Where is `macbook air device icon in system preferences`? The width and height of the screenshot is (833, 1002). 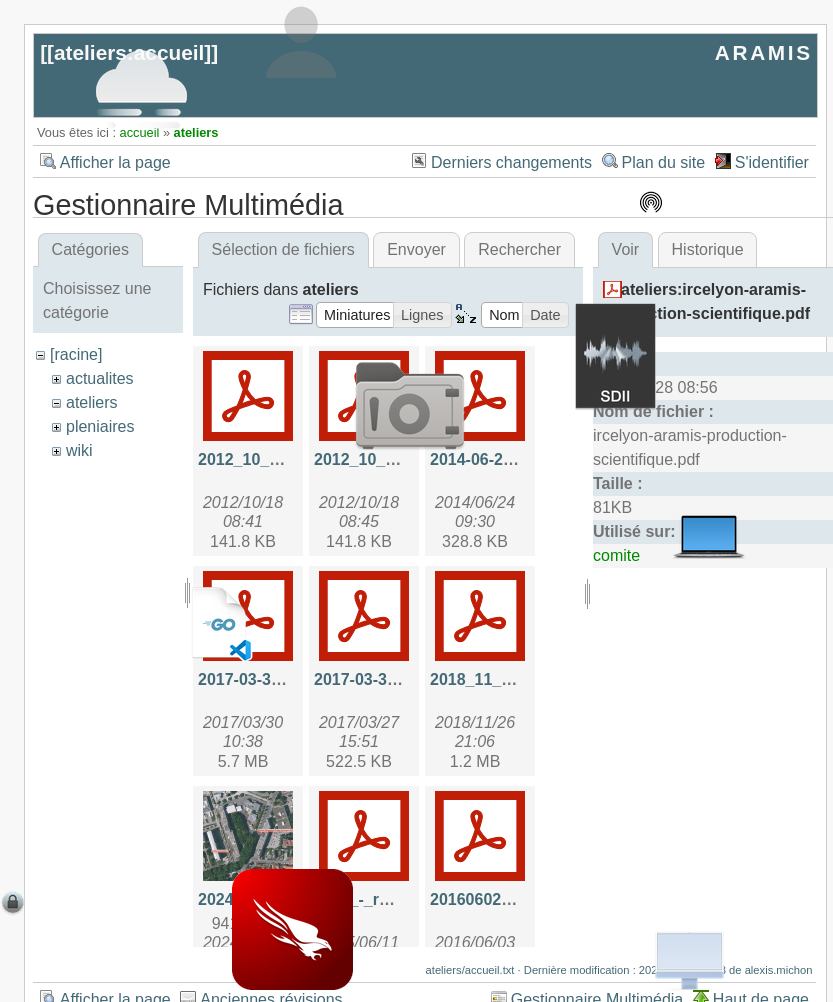
macbook air device icon in system preferences is located at coordinates (709, 531).